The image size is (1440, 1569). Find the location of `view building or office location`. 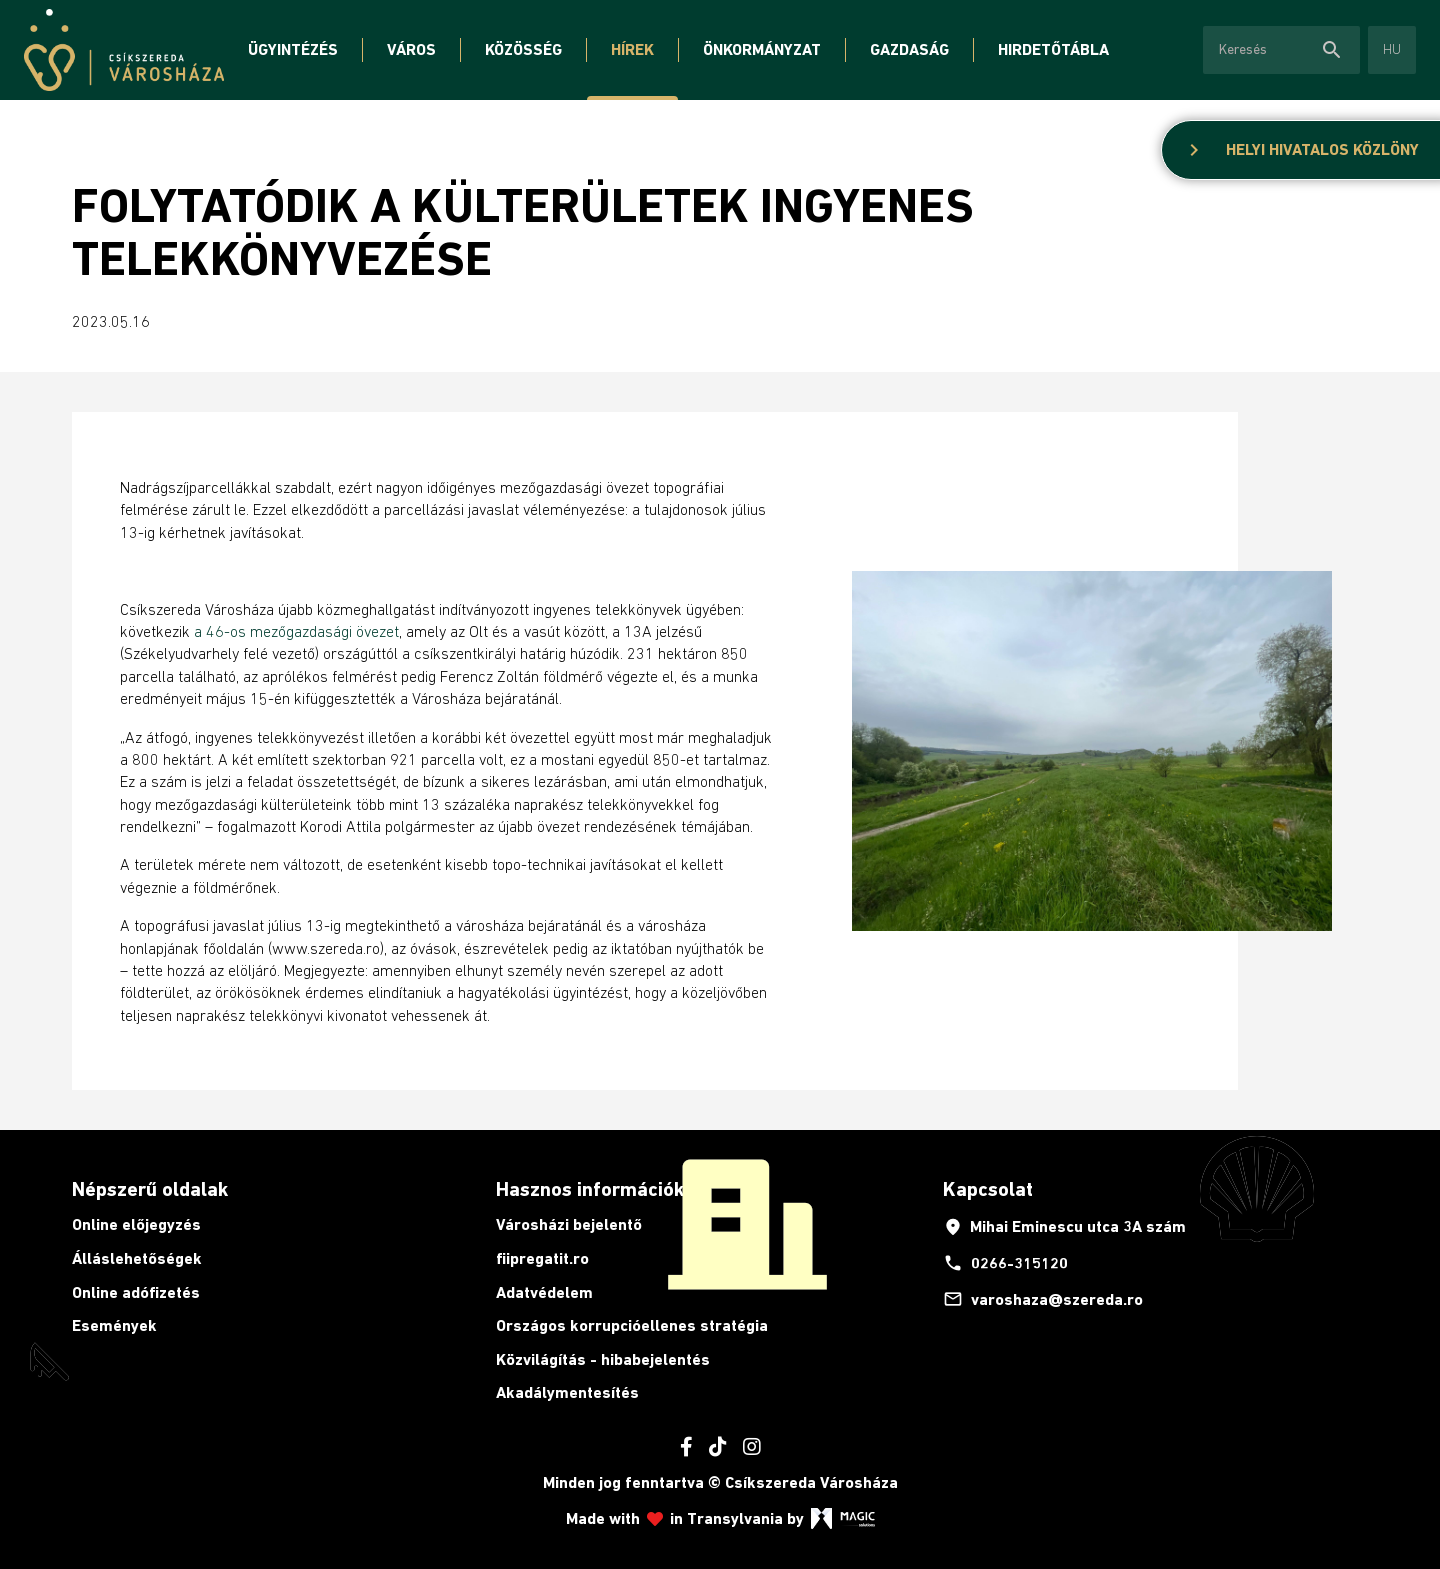

view building or office location is located at coordinates (747, 1224).